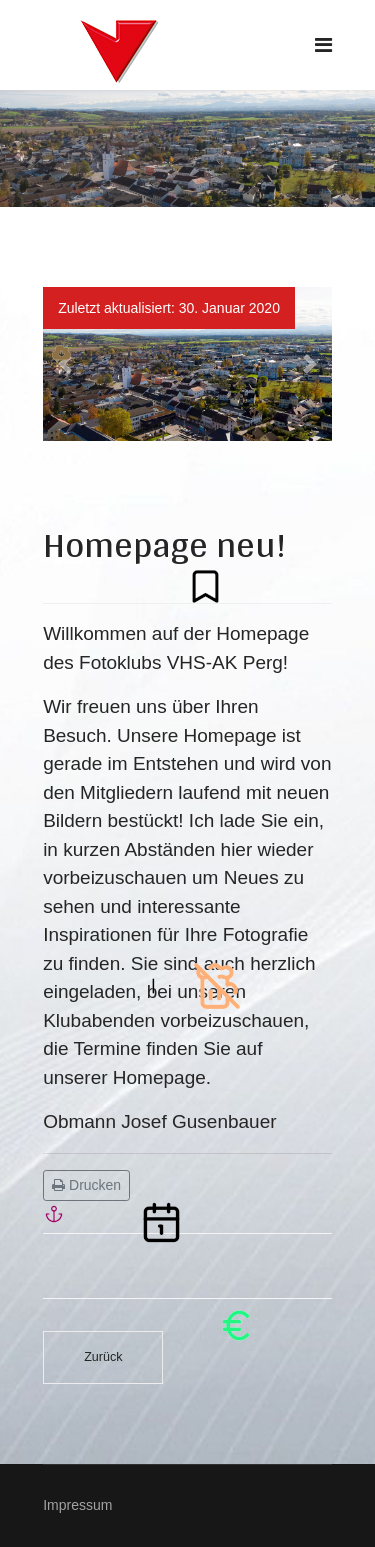  I want to click on indicates alcohol-free option or venue, so click(217, 986).